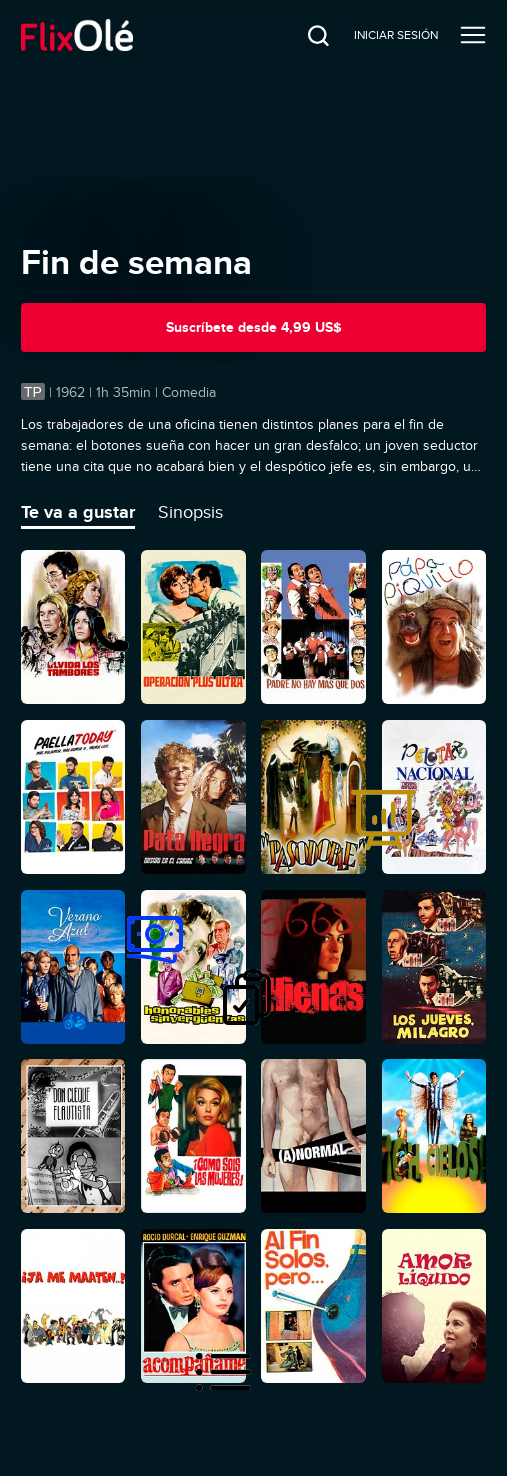 This screenshot has height=1476, width=507. What do you see at coordinates (155, 938) in the screenshot?
I see `view your account balance` at bounding box center [155, 938].